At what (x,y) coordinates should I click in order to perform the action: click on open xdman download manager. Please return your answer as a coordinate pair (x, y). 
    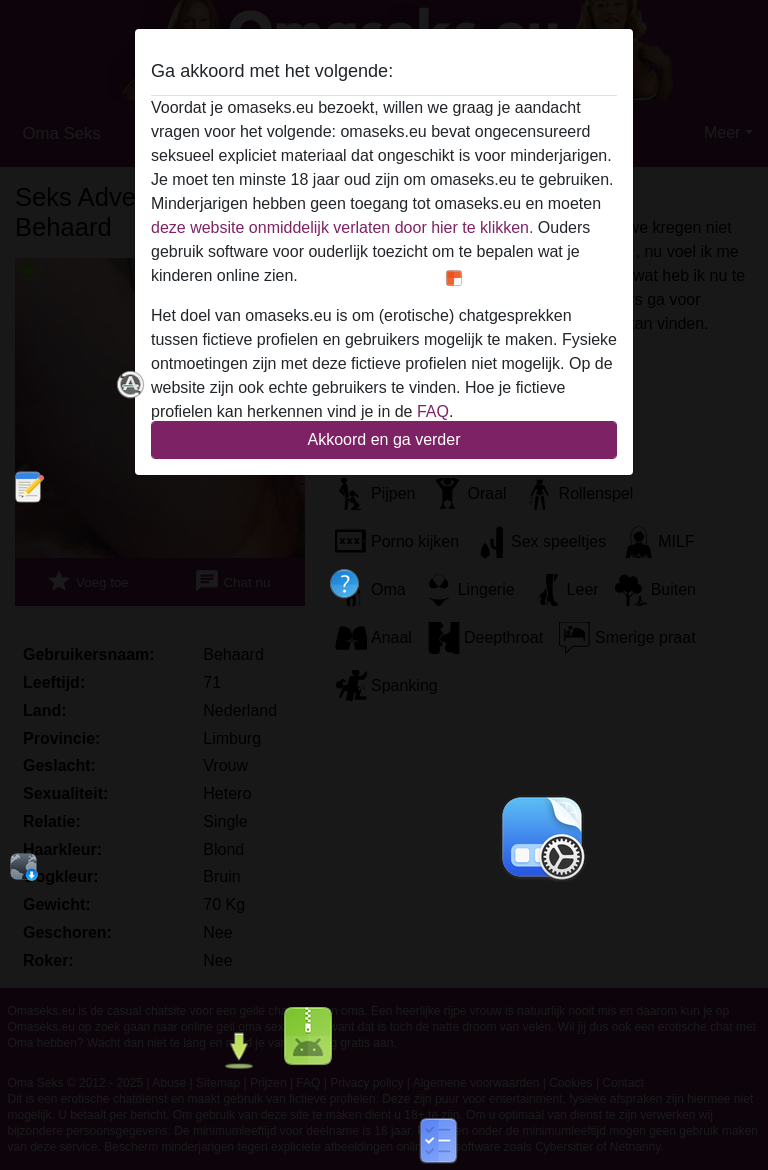
    Looking at the image, I should click on (23, 866).